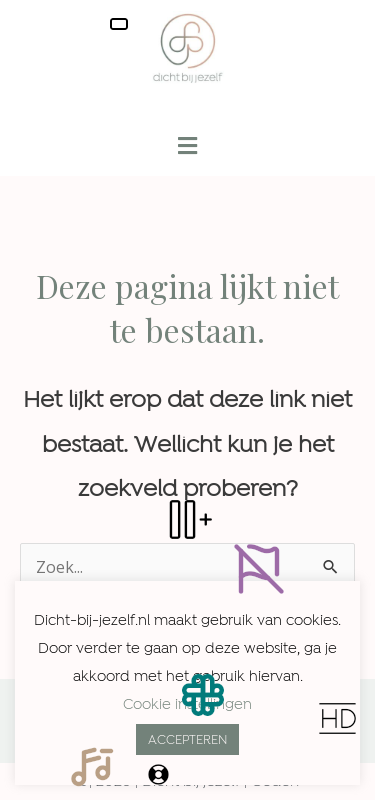 The height and width of the screenshot is (800, 375). I want to click on switch to high-definition video quality, so click(337, 718).